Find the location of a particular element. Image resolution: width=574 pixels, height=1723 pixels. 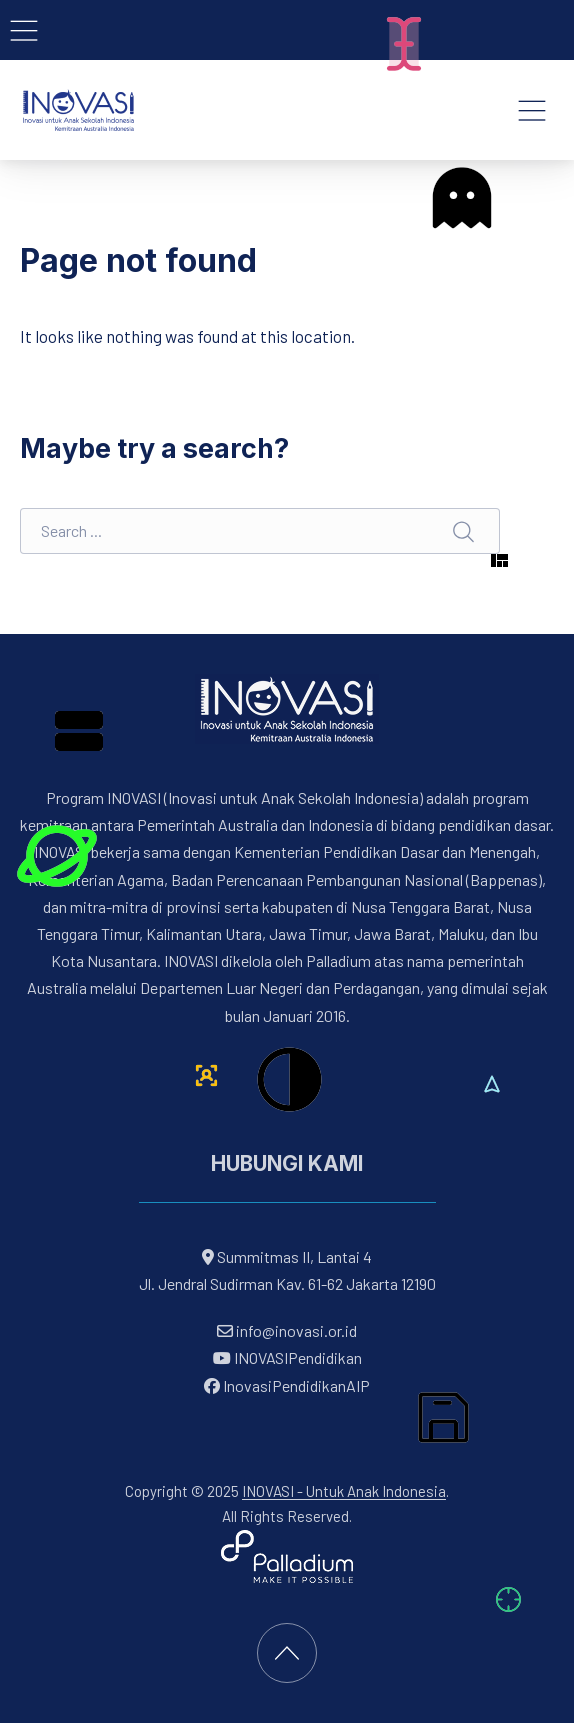

switch to row layout view is located at coordinates (79, 731).